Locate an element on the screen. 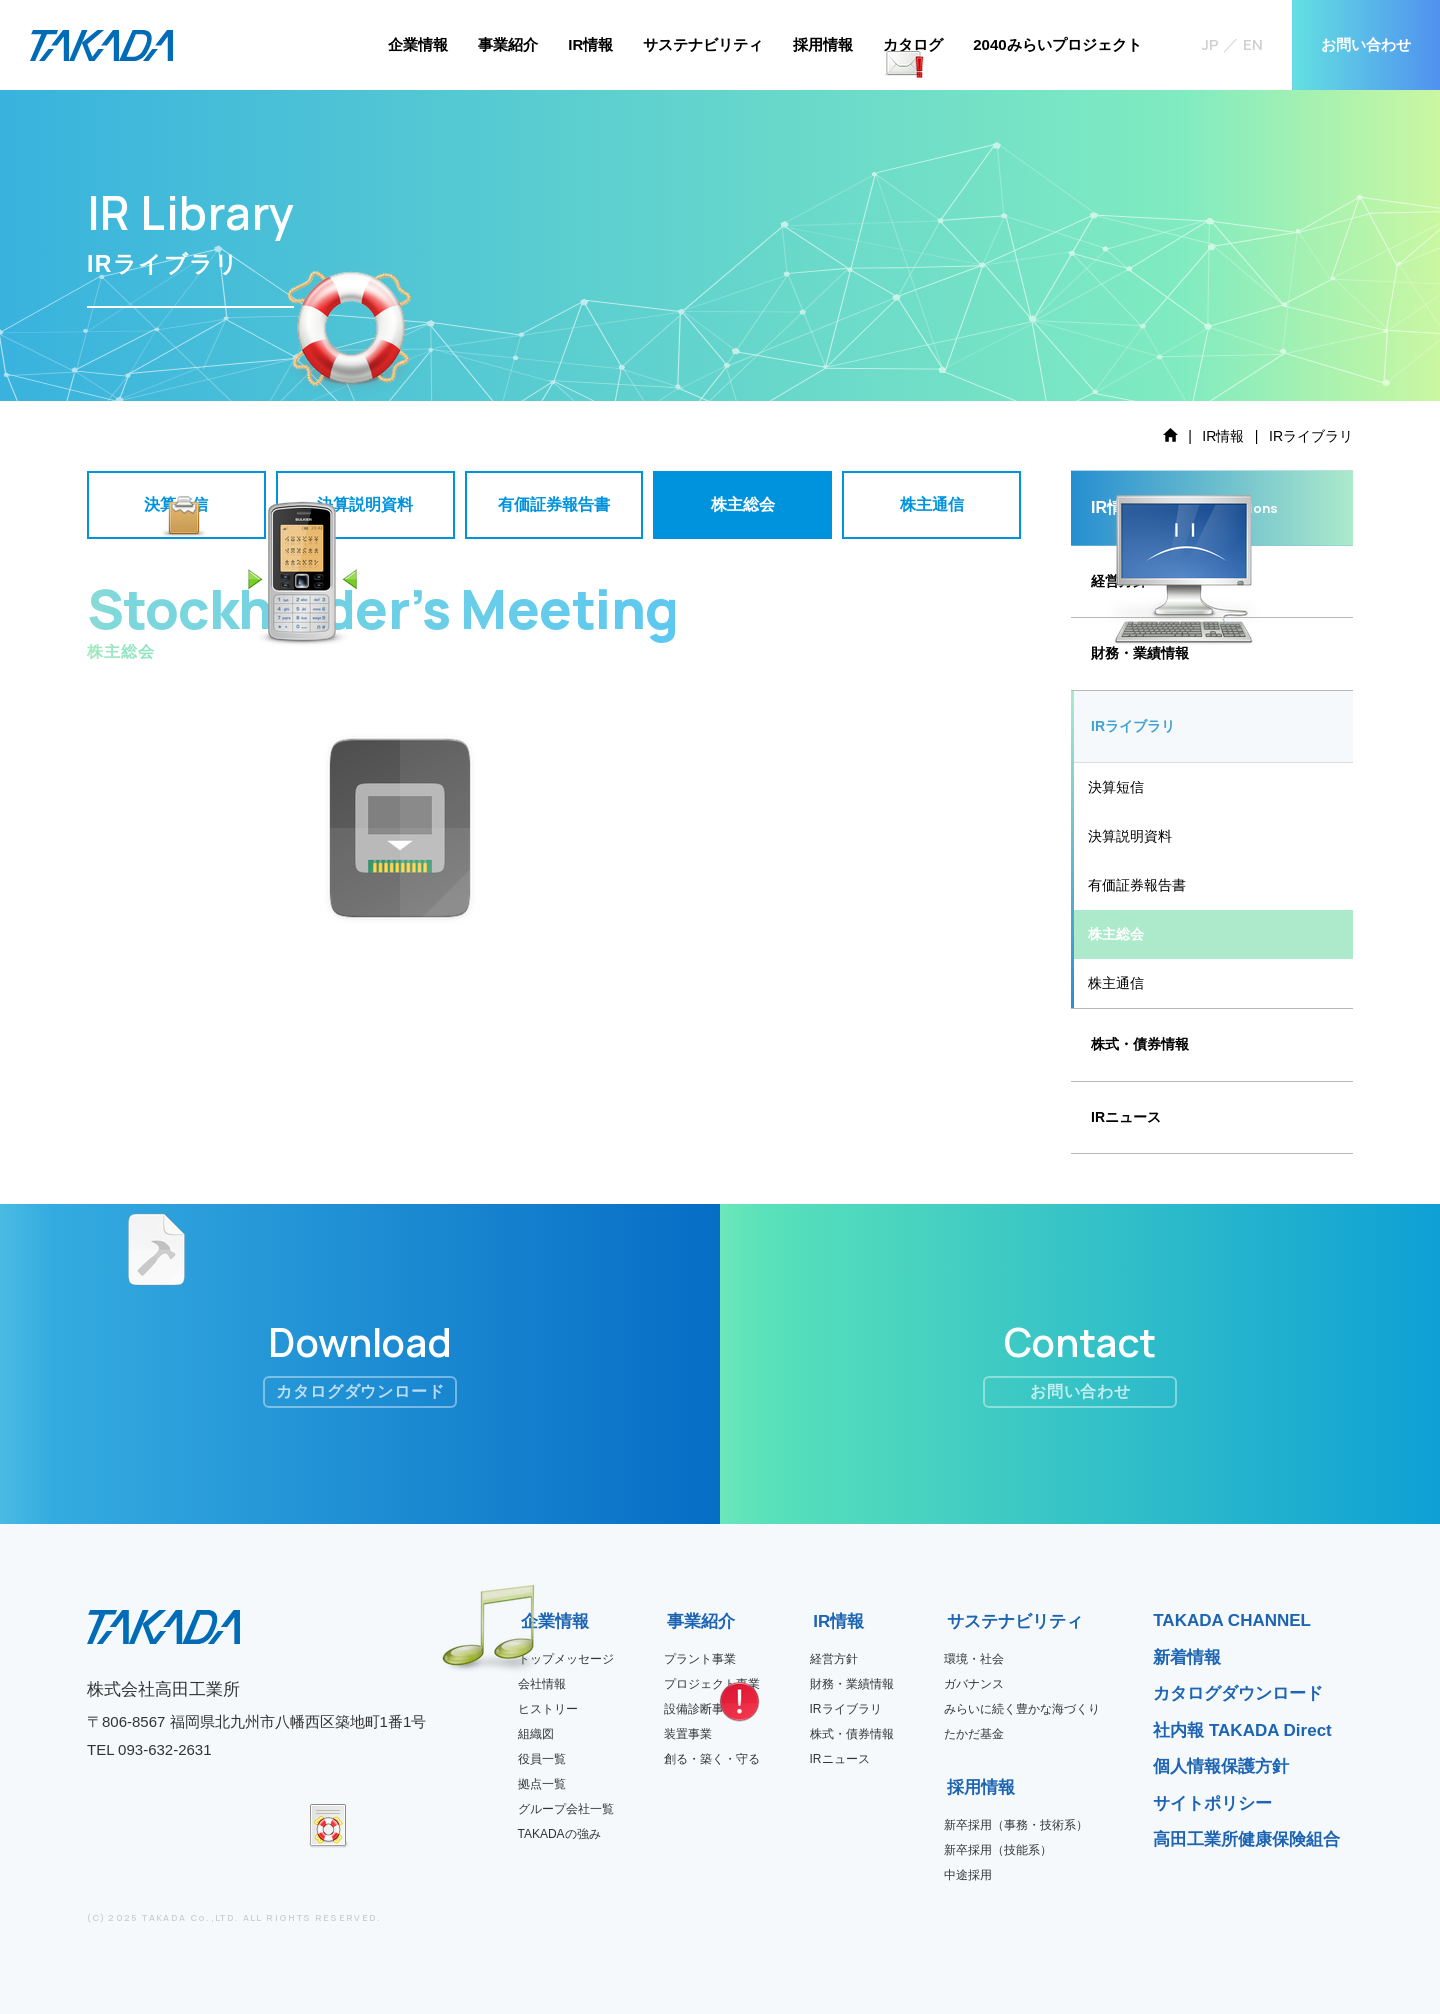 The image size is (1440, 2014). indicates an audio file type is located at coordinates (488, 1626).